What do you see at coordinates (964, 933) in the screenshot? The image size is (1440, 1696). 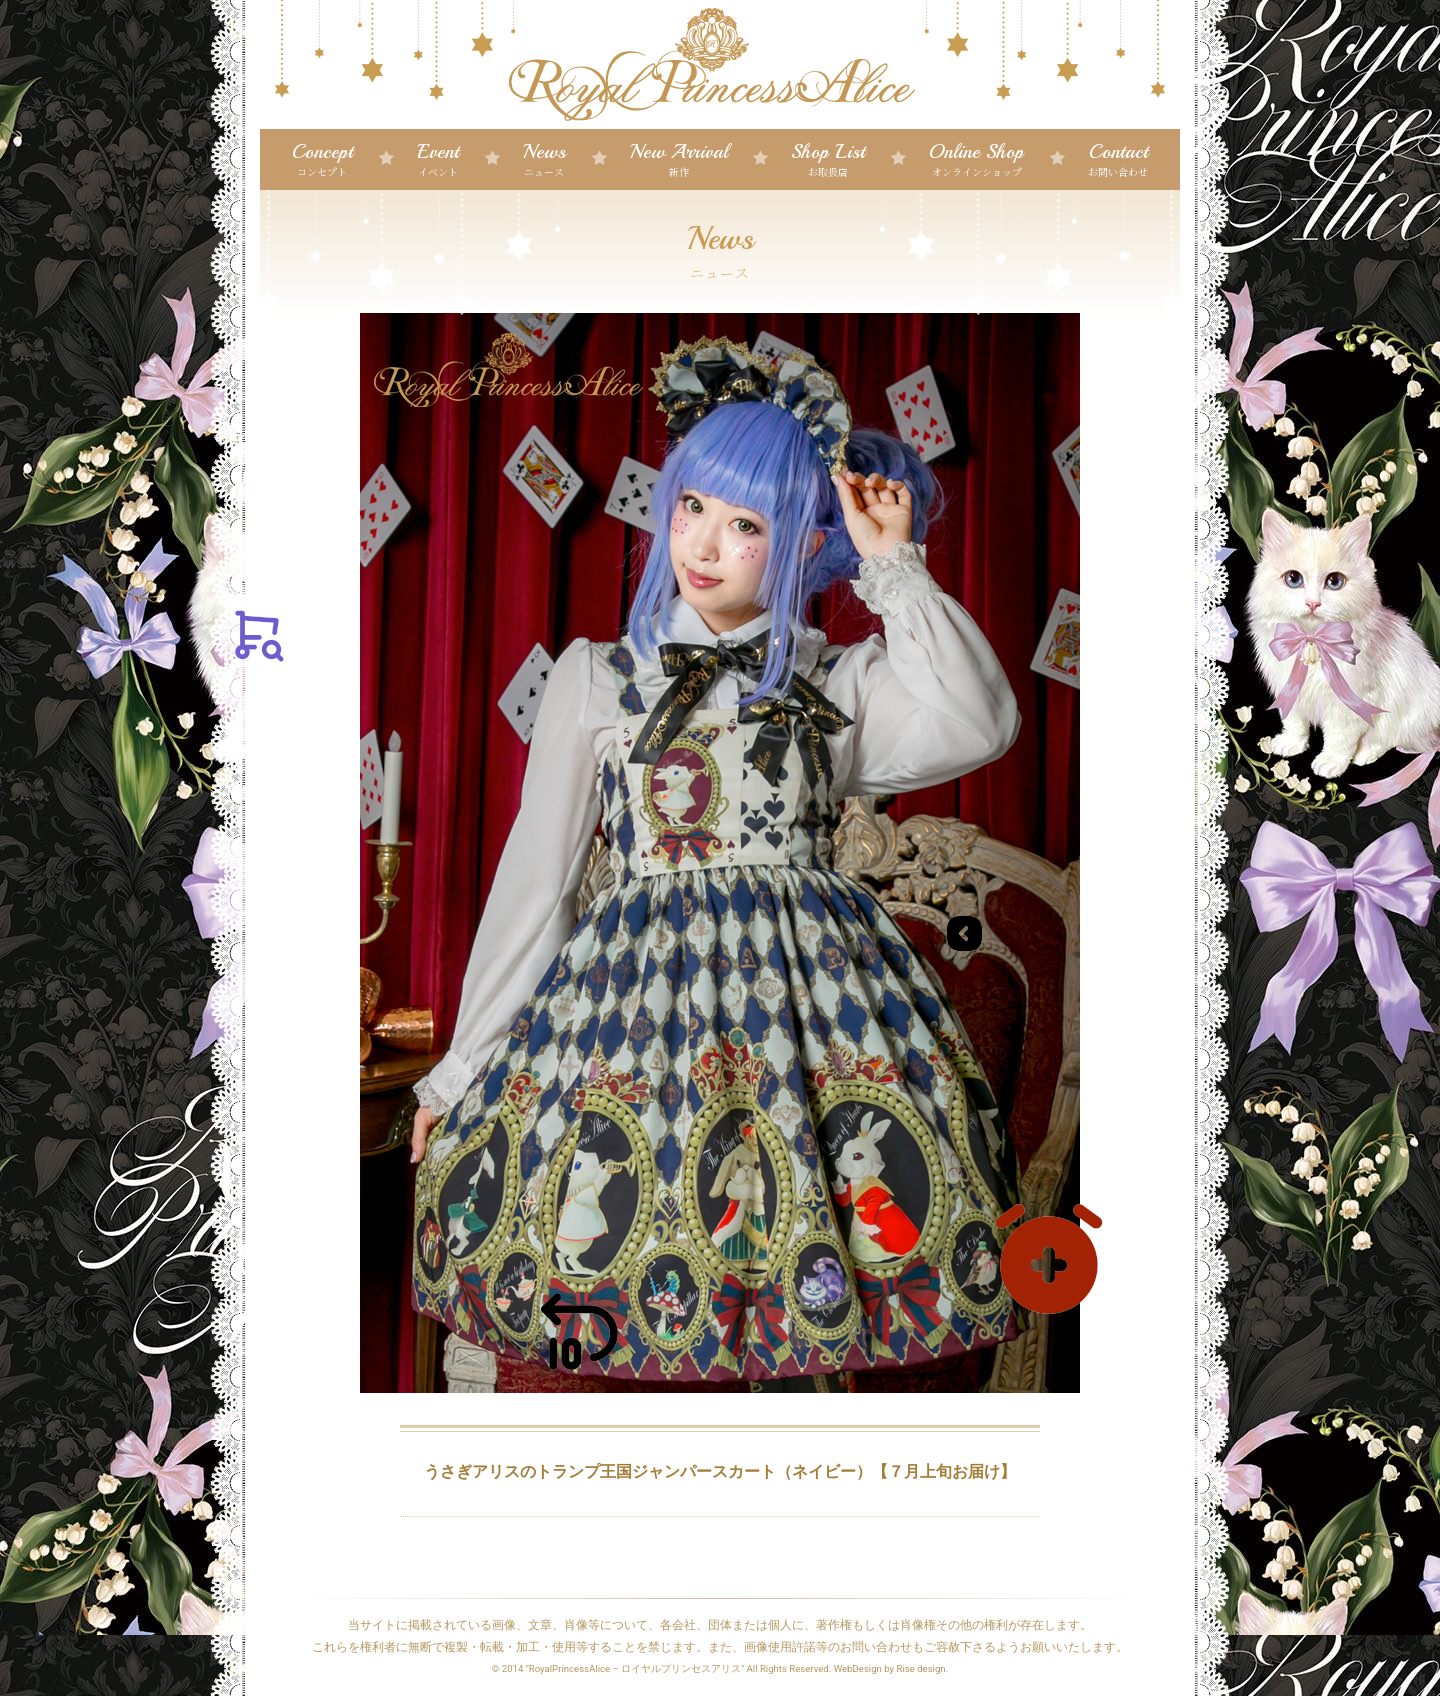 I see `go back to the previous screen` at bounding box center [964, 933].